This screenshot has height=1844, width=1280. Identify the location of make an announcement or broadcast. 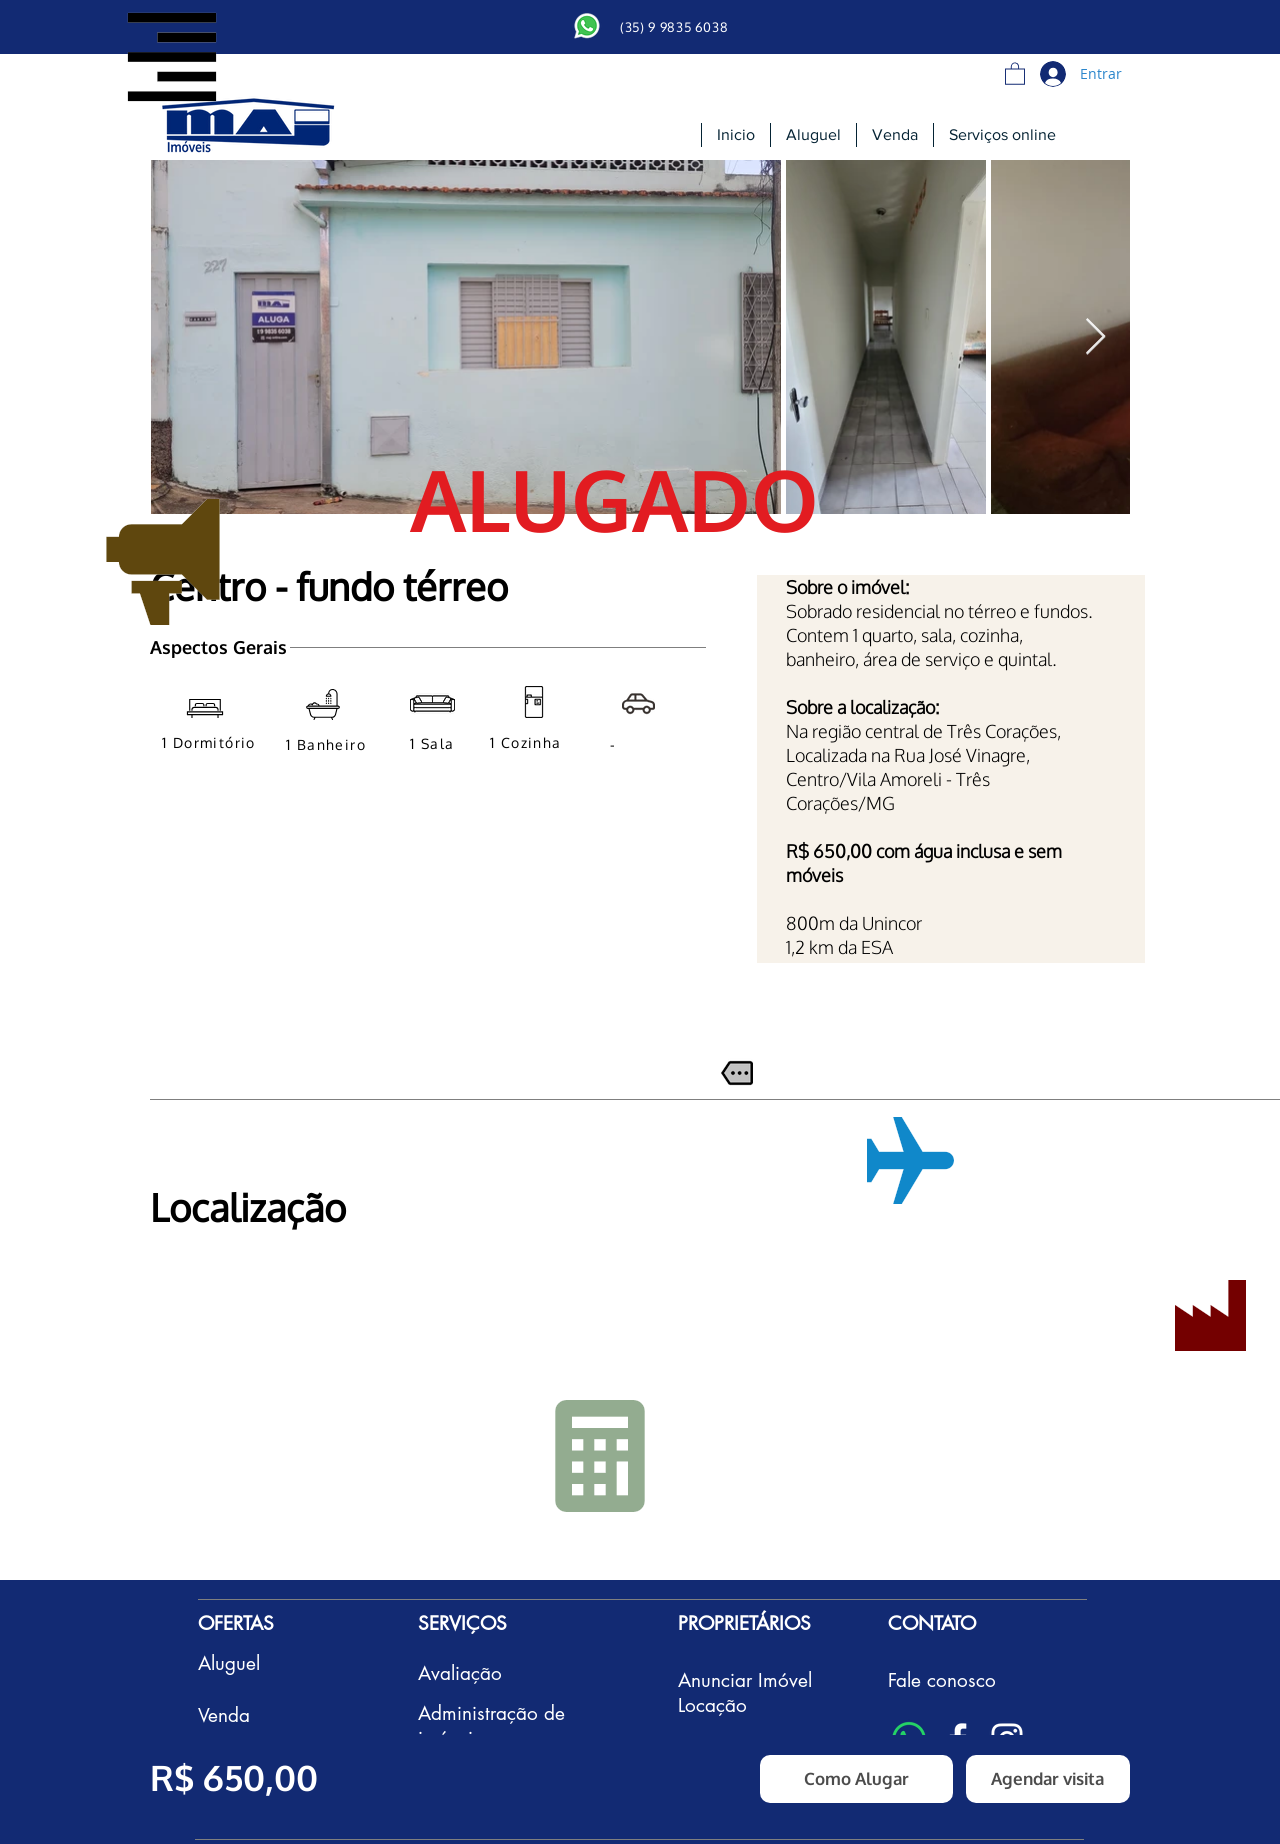
(163, 562).